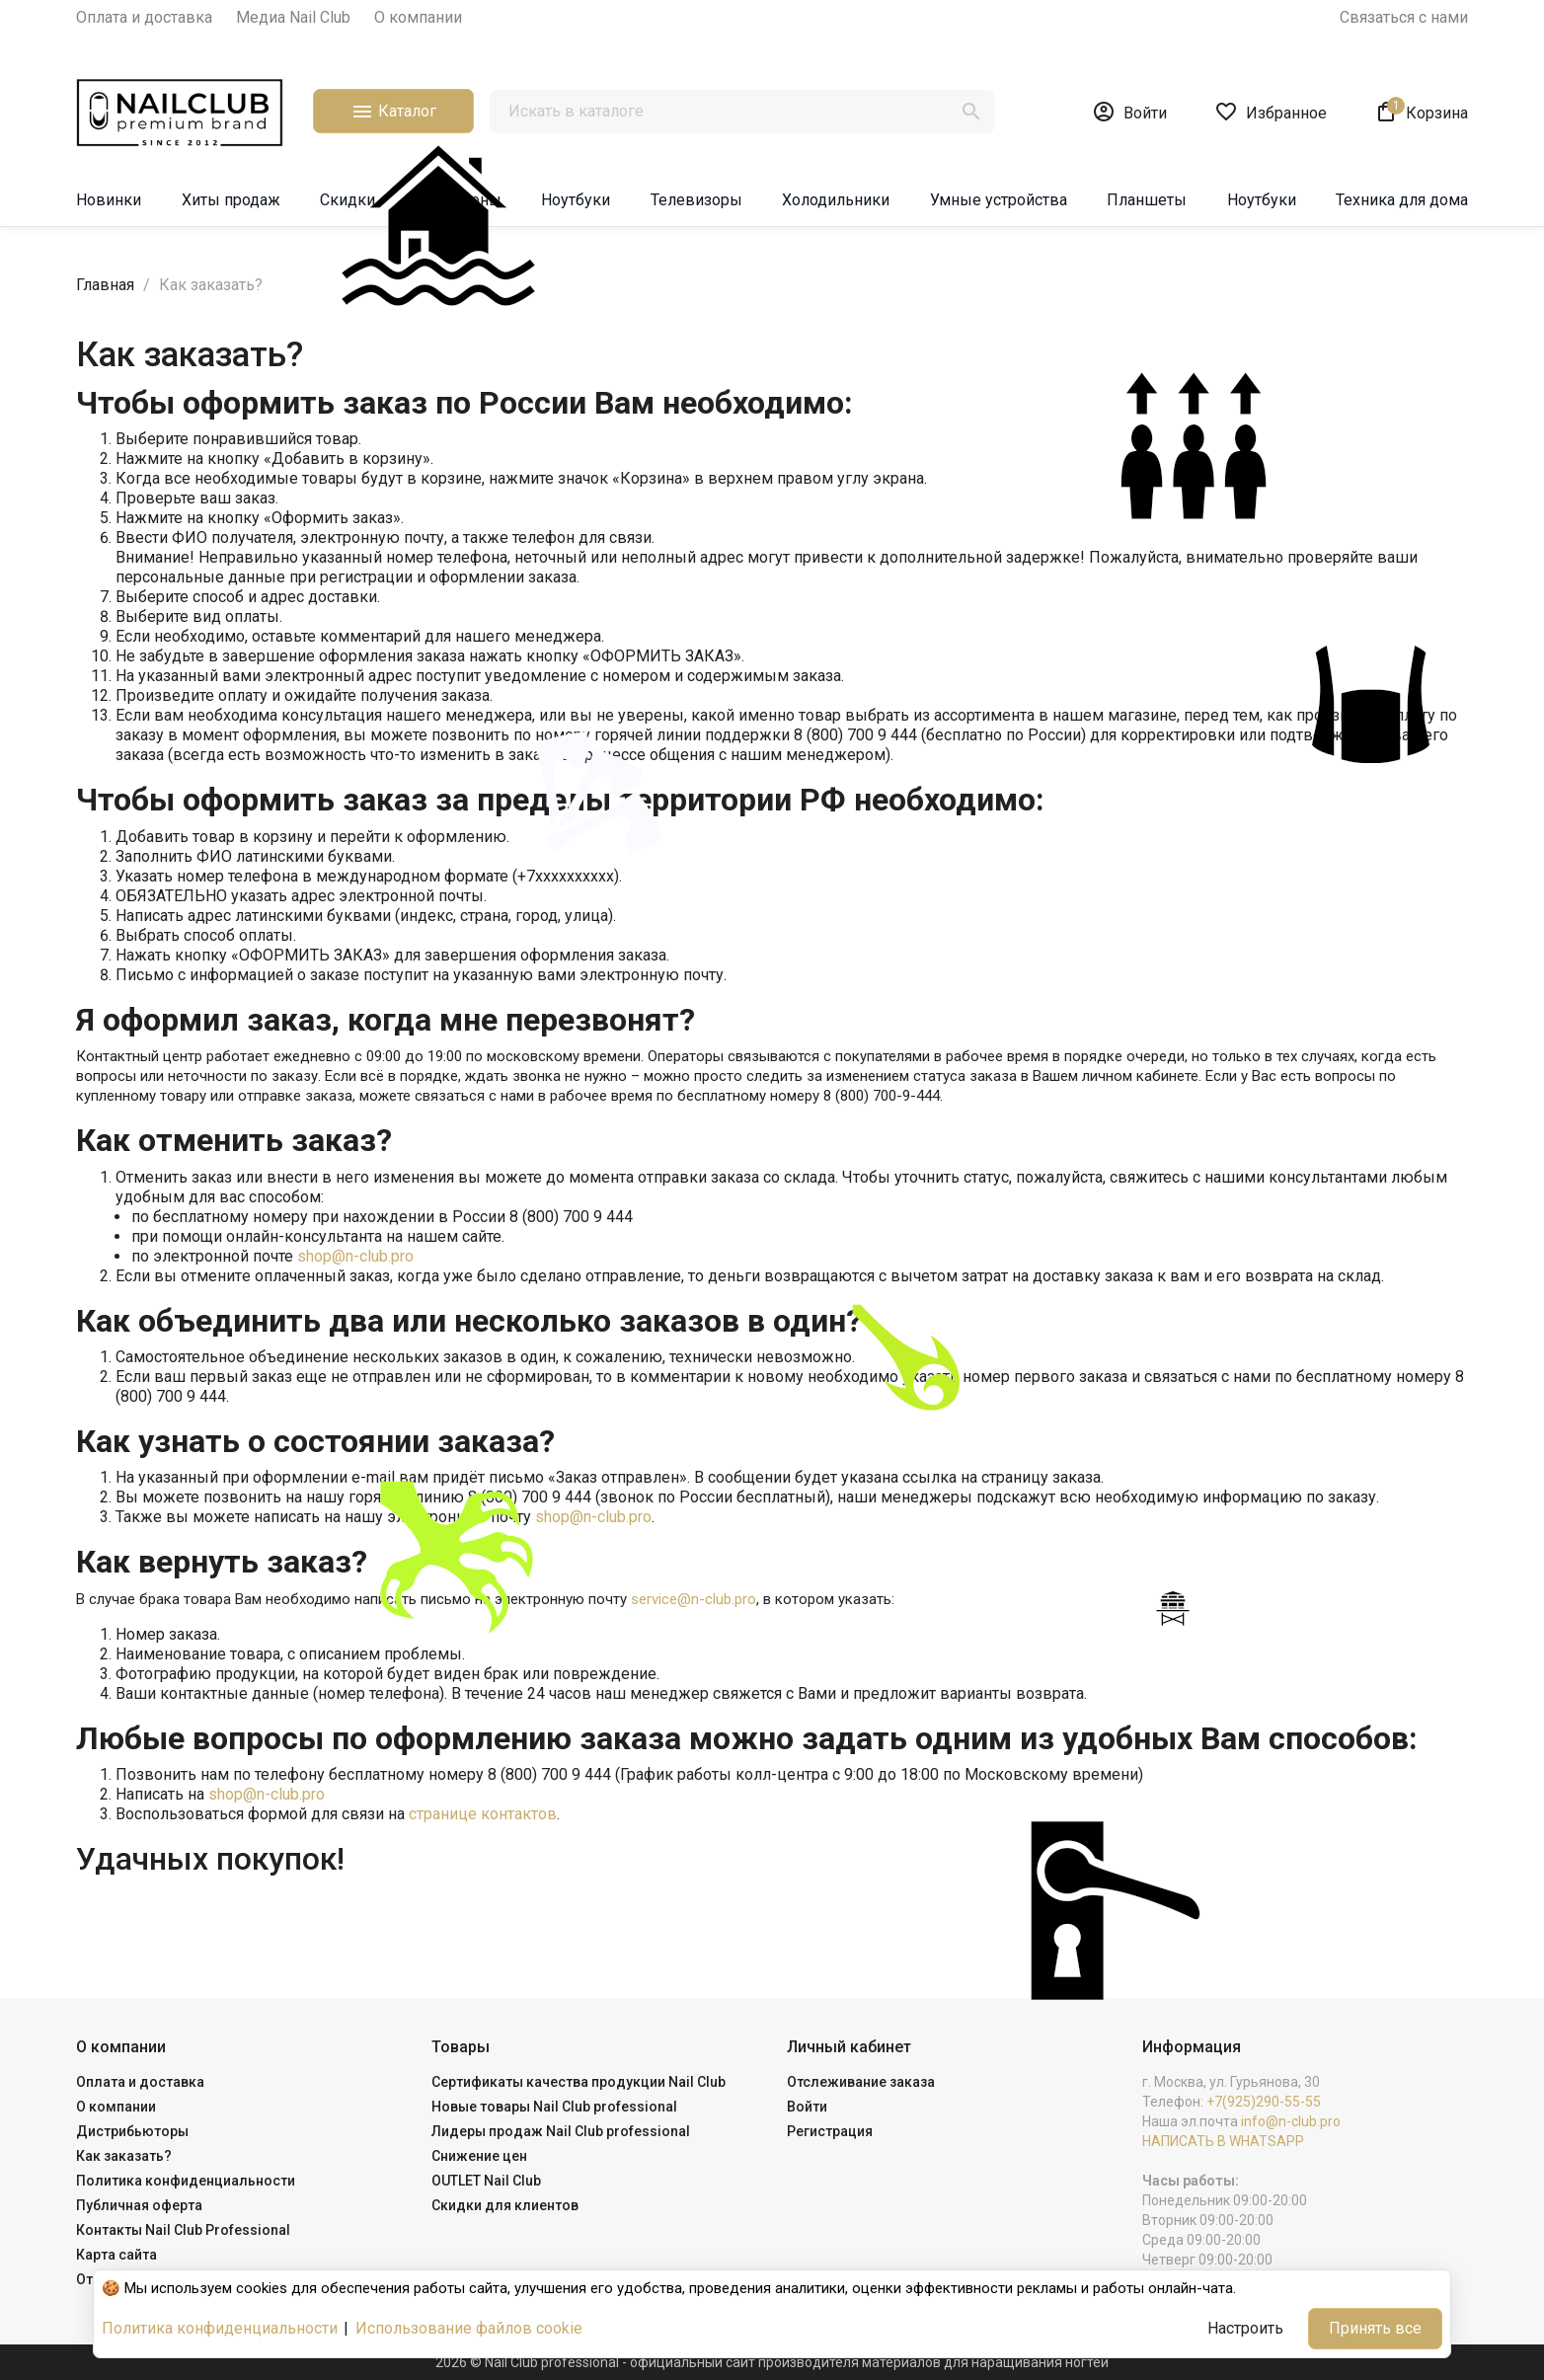 Image resolution: width=1544 pixels, height=2380 pixels. What do you see at coordinates (1107, 1910) in the screenshot?
I see `access security or lock settings` at bounding box center [1107, 1910].